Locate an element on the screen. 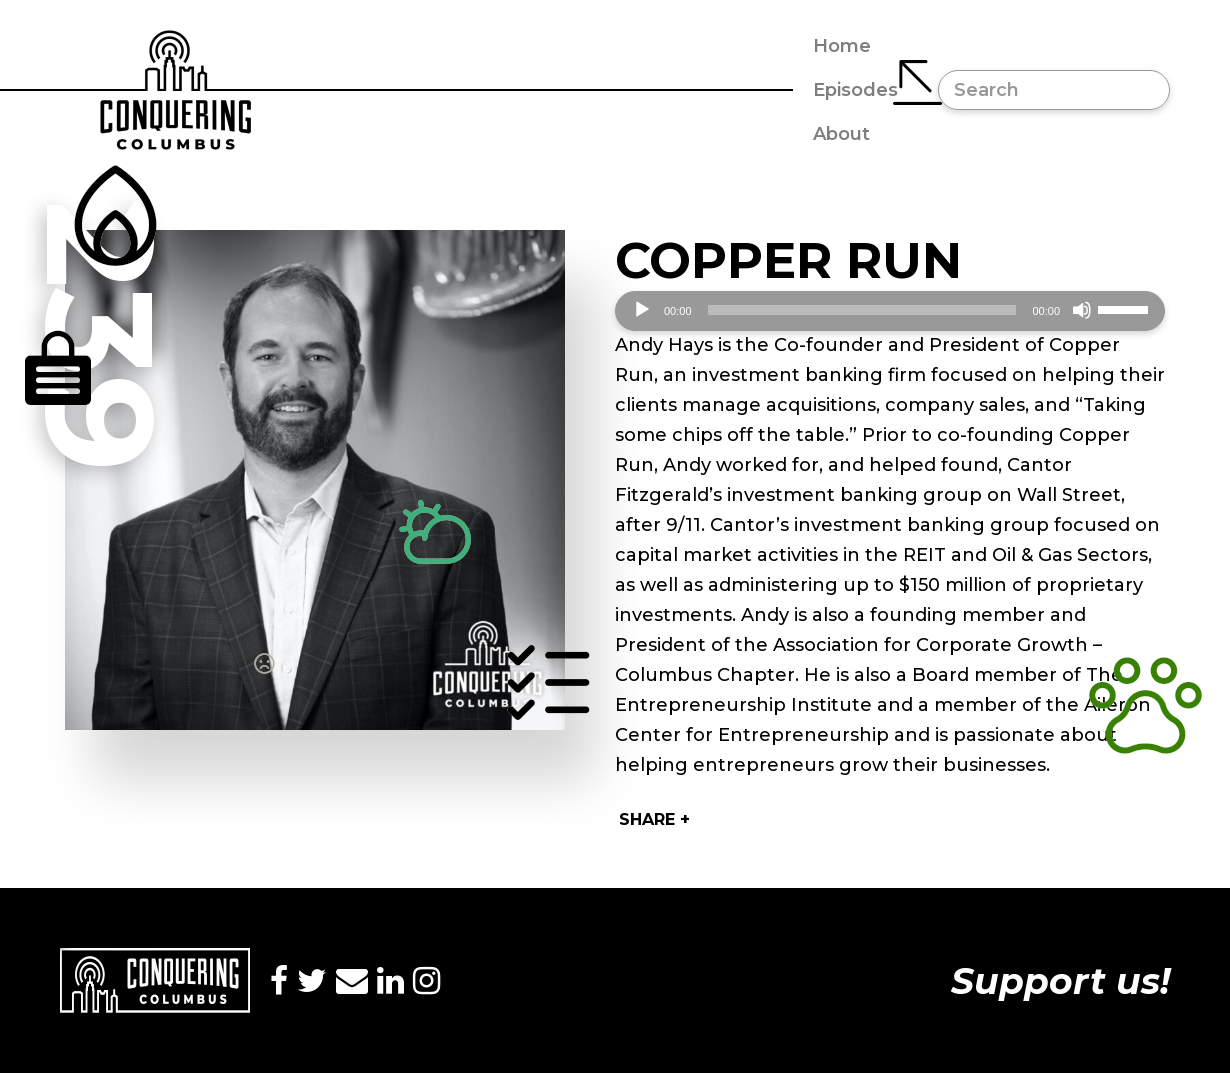  view completed tasks or checklist is located at coordinates (548, 682).